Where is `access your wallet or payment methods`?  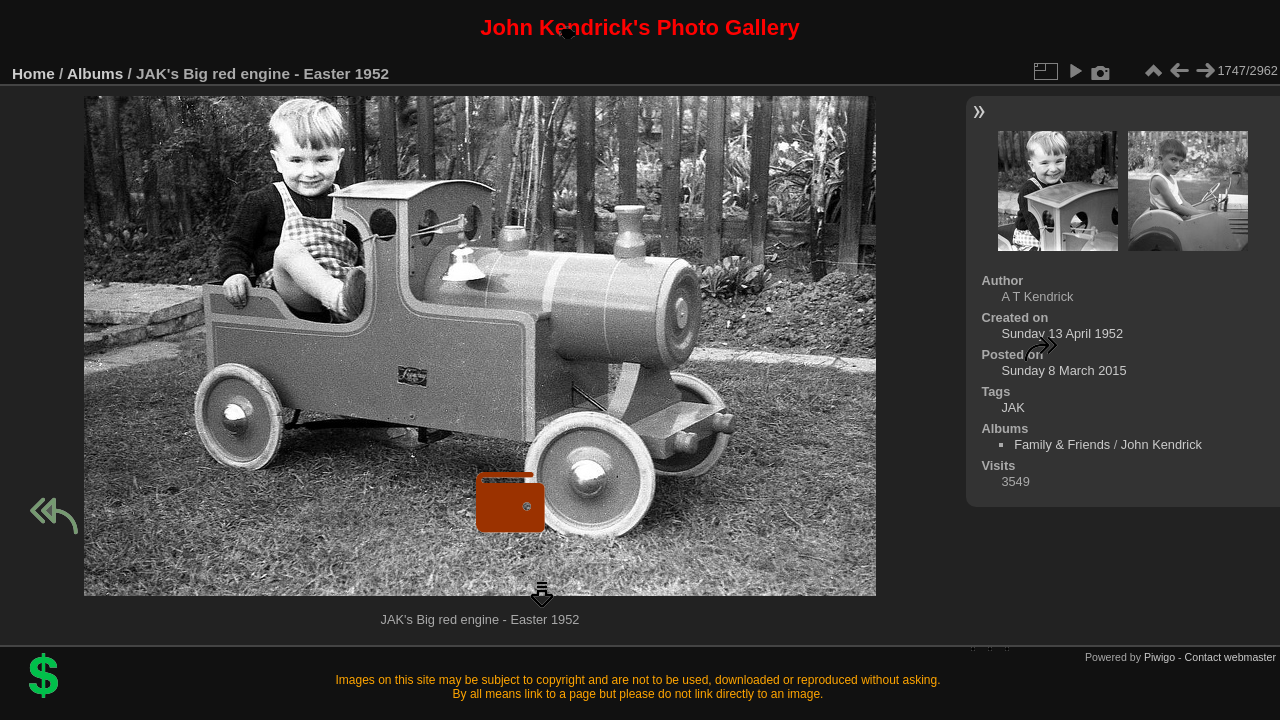 access your wallet or payment methods is located at coordinates (509, 505).